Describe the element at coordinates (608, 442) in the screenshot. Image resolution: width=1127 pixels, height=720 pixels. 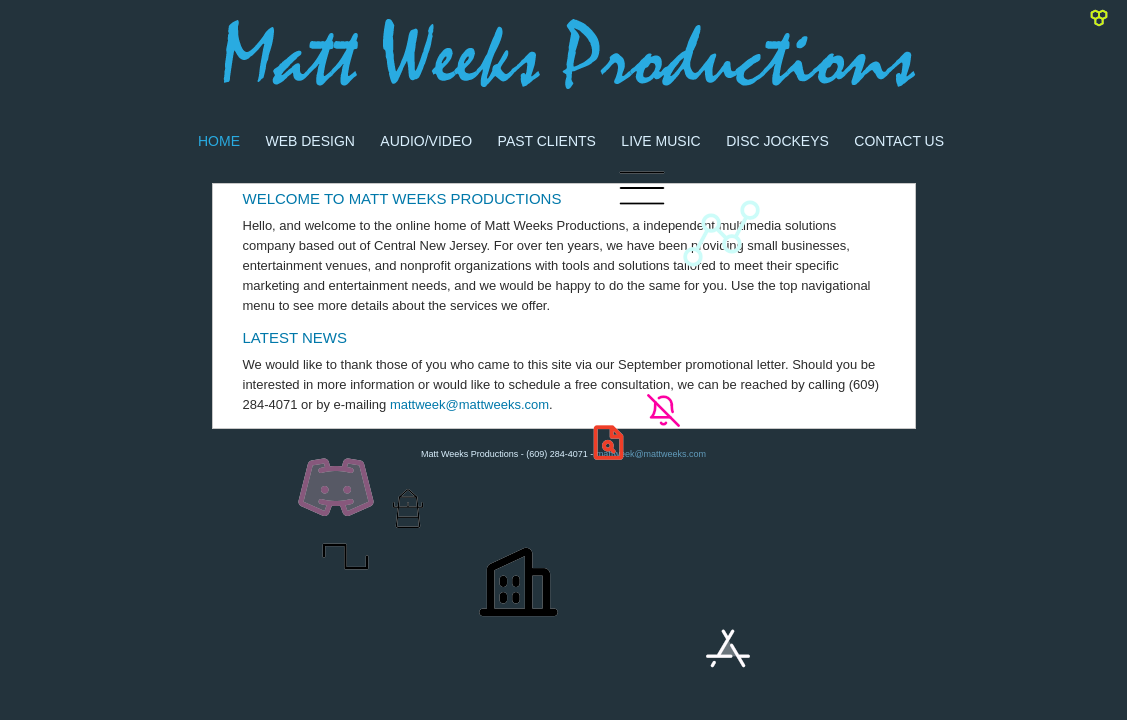
I see `search within a document` at that location.